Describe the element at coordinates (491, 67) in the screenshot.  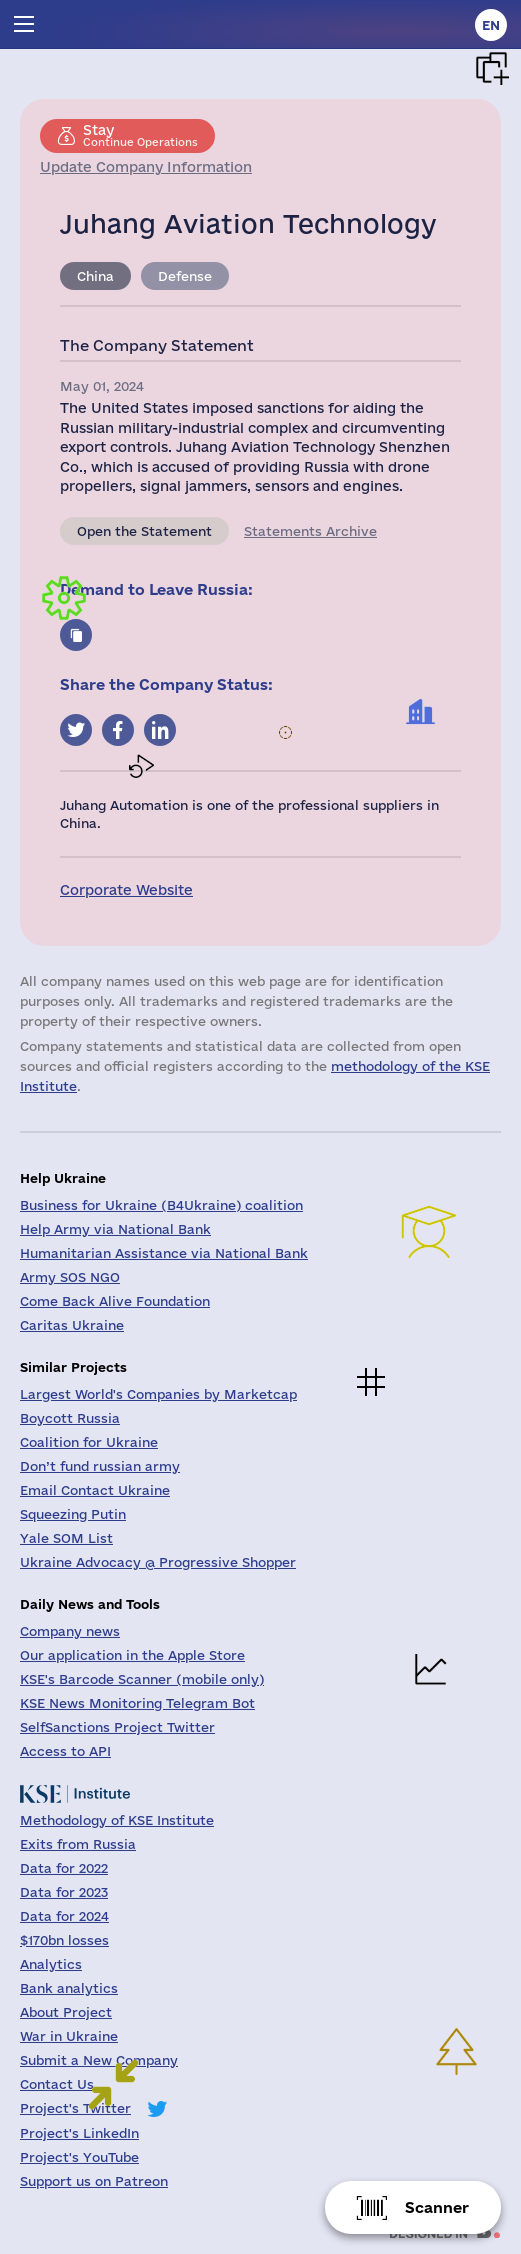
I see `create a new collection` at that location.